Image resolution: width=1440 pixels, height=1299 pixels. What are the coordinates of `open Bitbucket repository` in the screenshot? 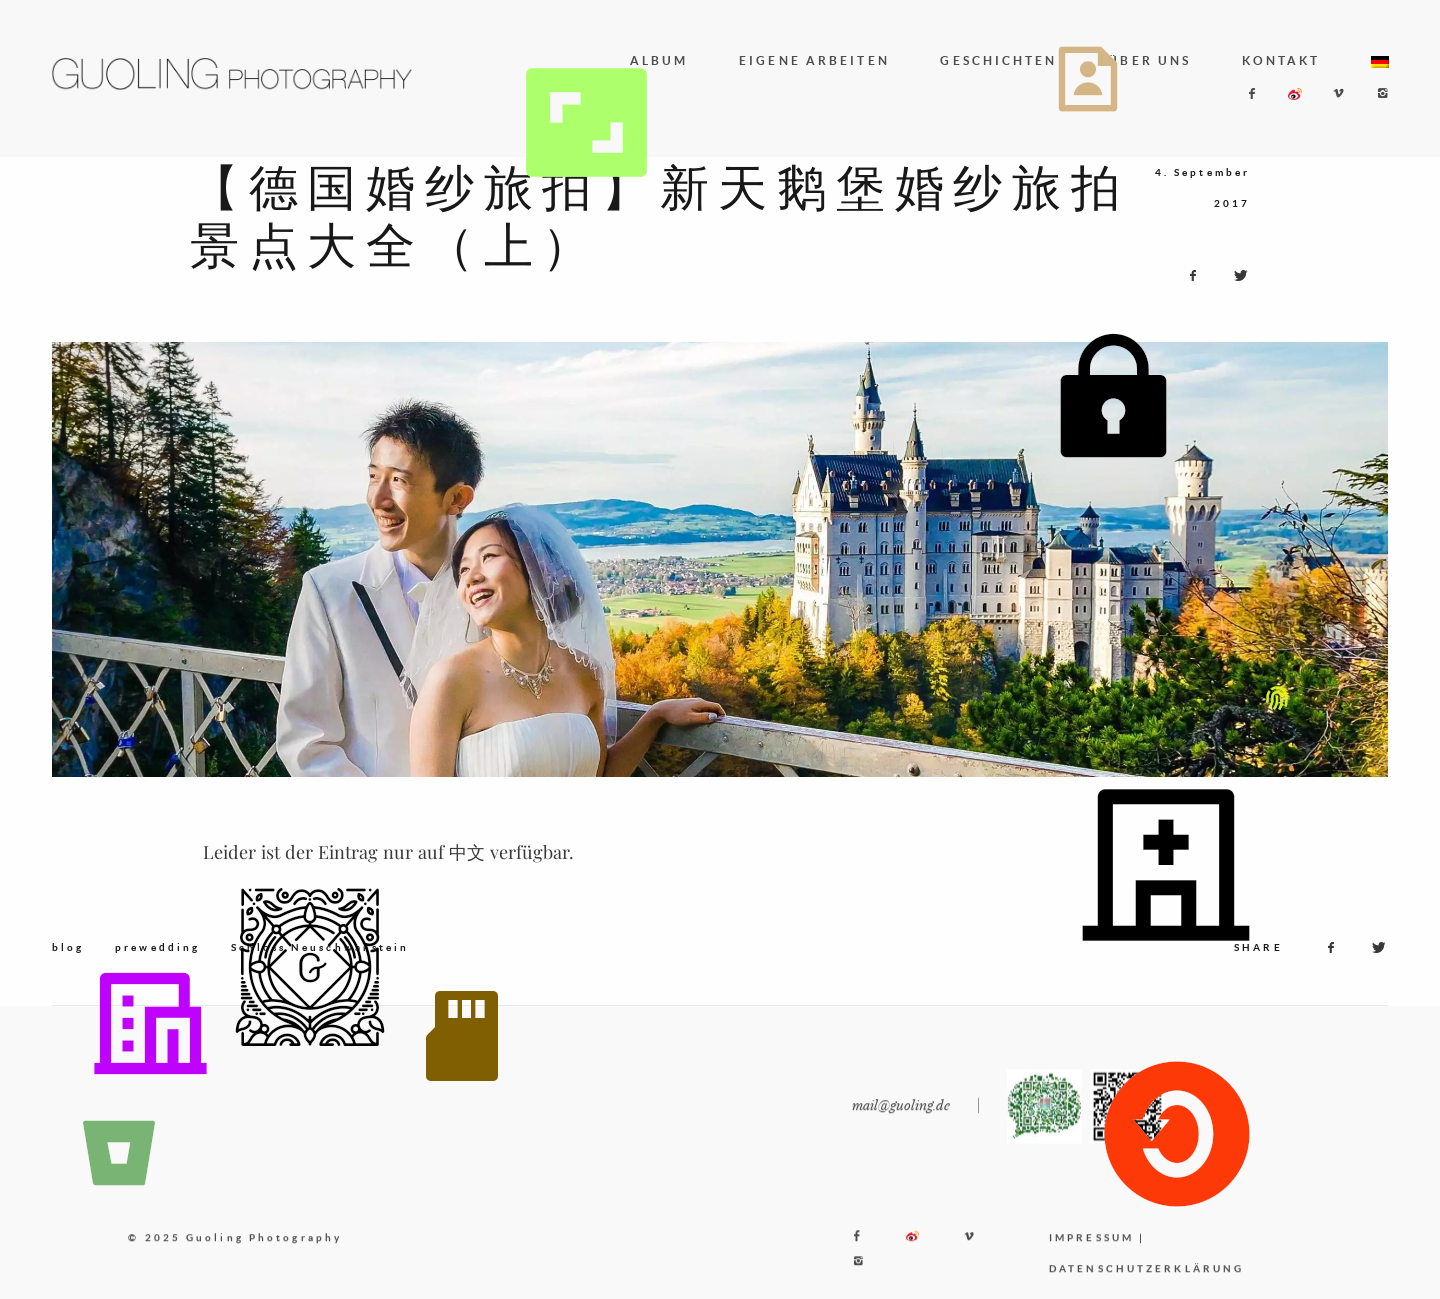 It's located at (119, 1153).